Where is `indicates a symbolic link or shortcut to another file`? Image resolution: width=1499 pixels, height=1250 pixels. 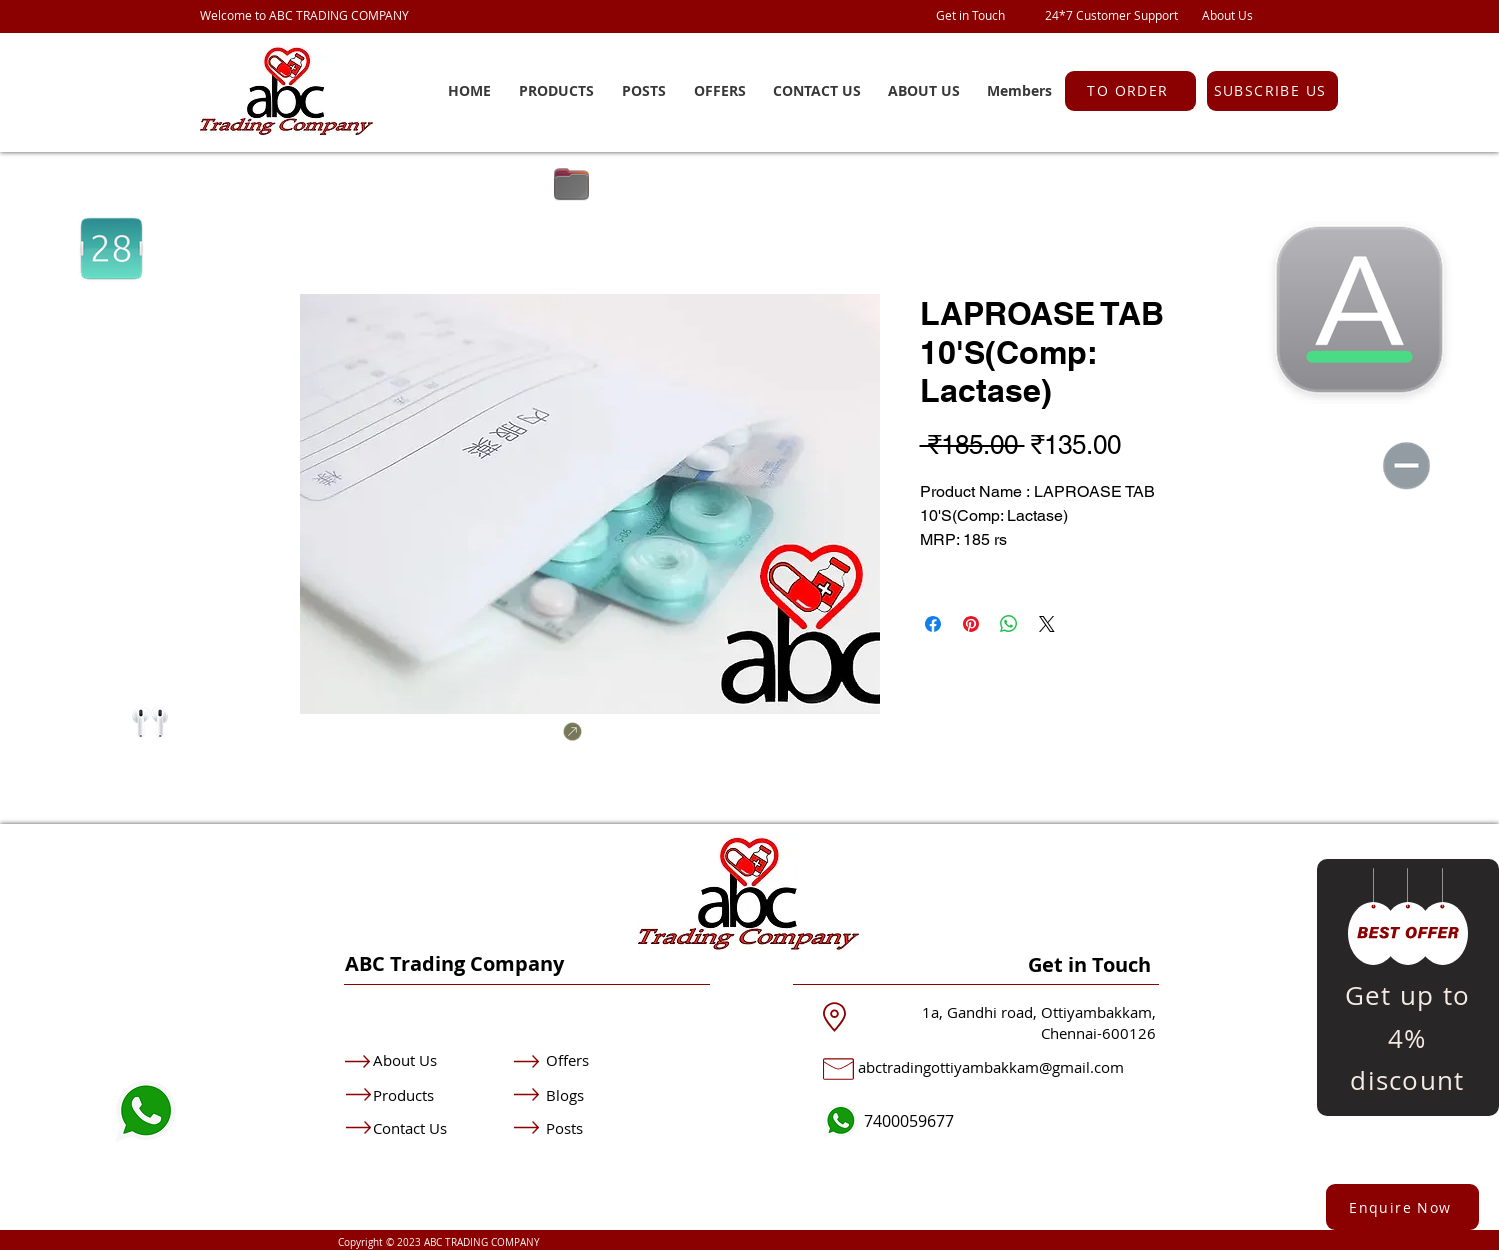
indicates a symbolic link or shortcut to another file is located at coordinates (572, 731).